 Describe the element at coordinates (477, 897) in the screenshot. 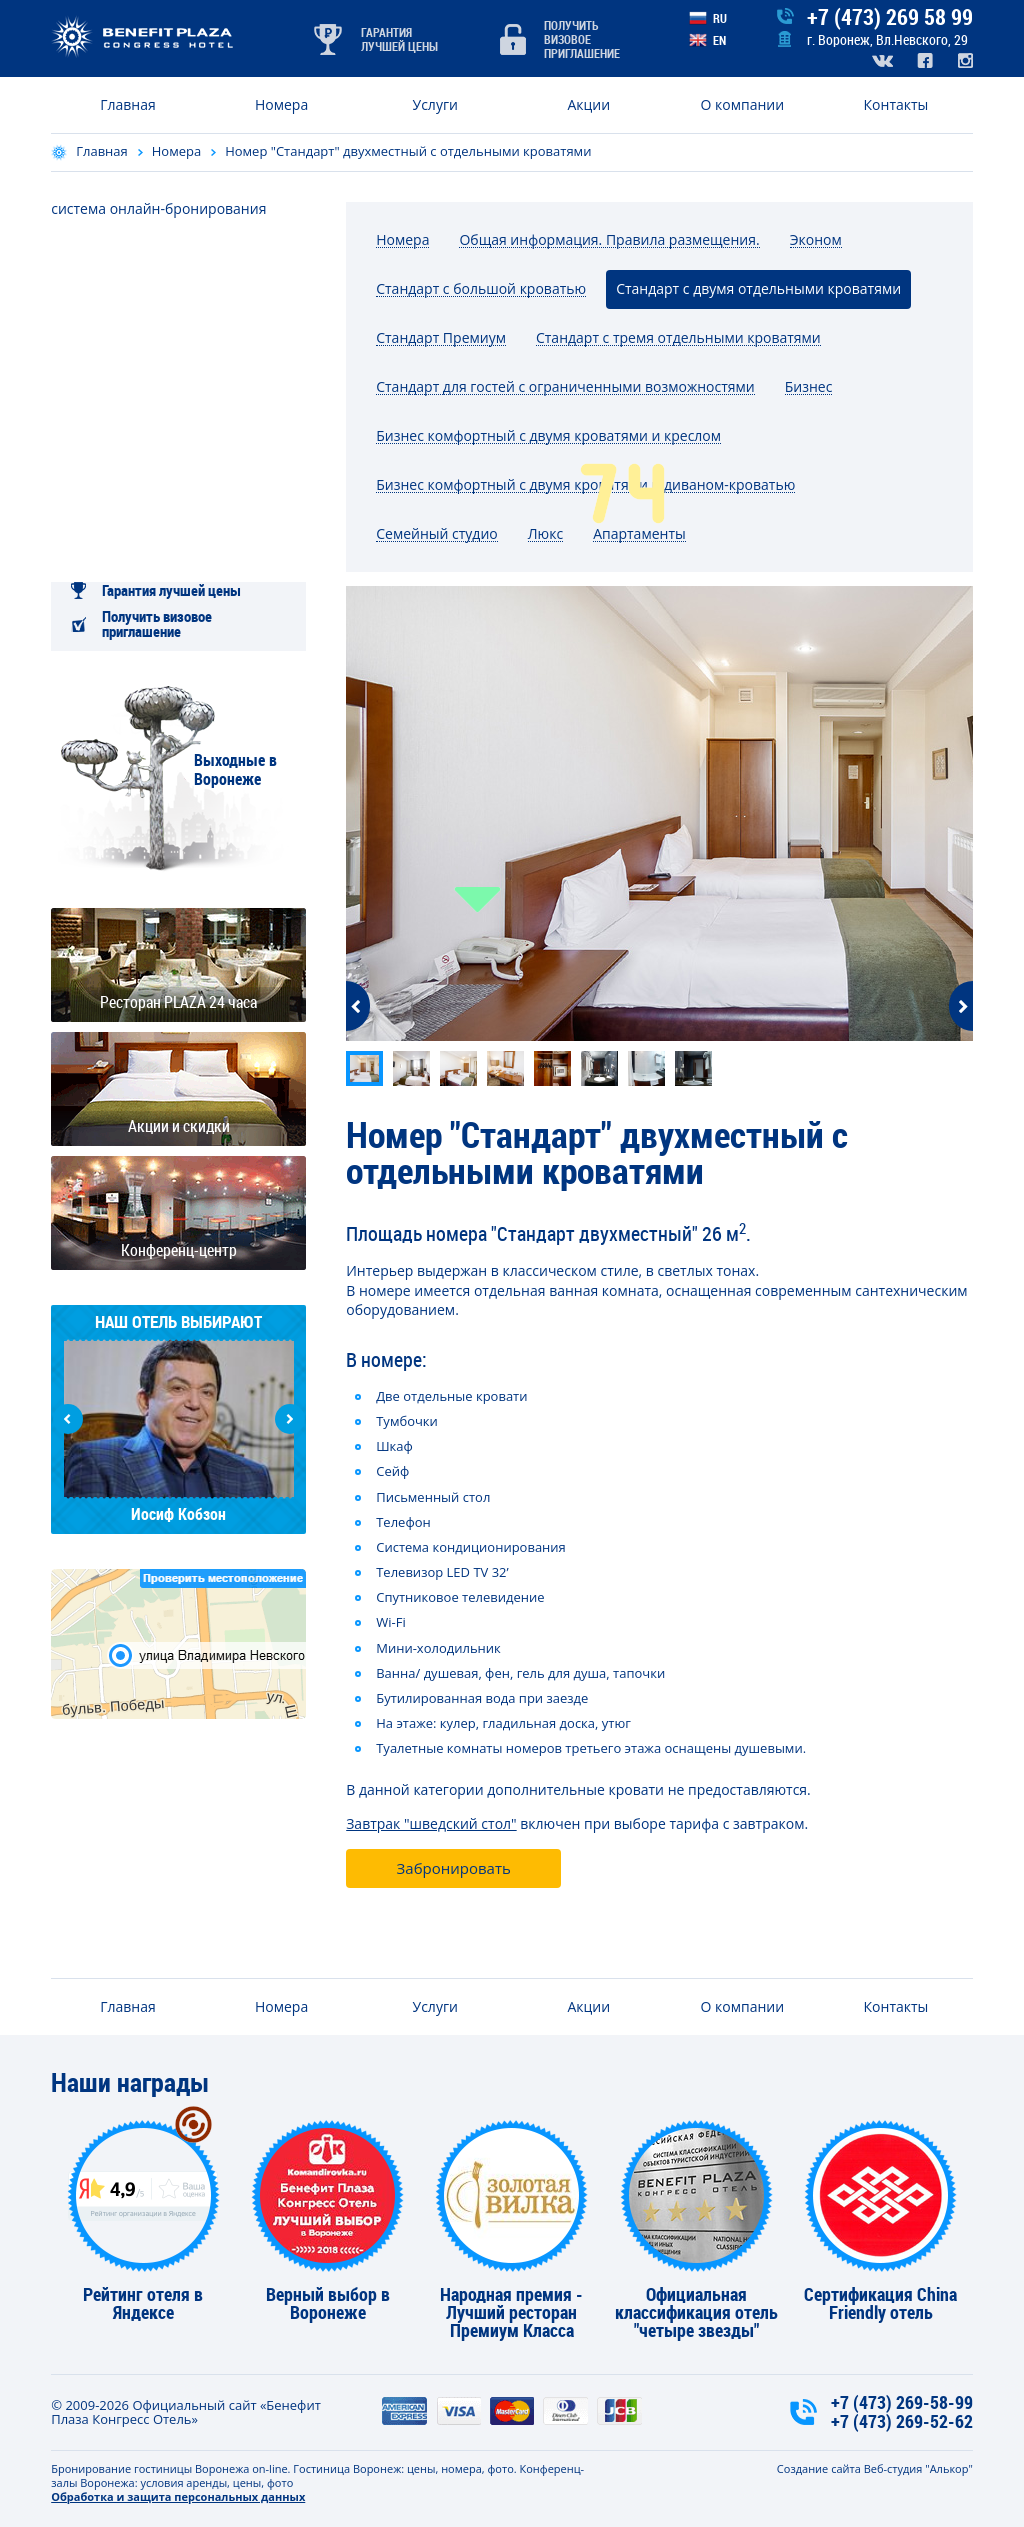

I see `expand a dropdown menu` at that location.